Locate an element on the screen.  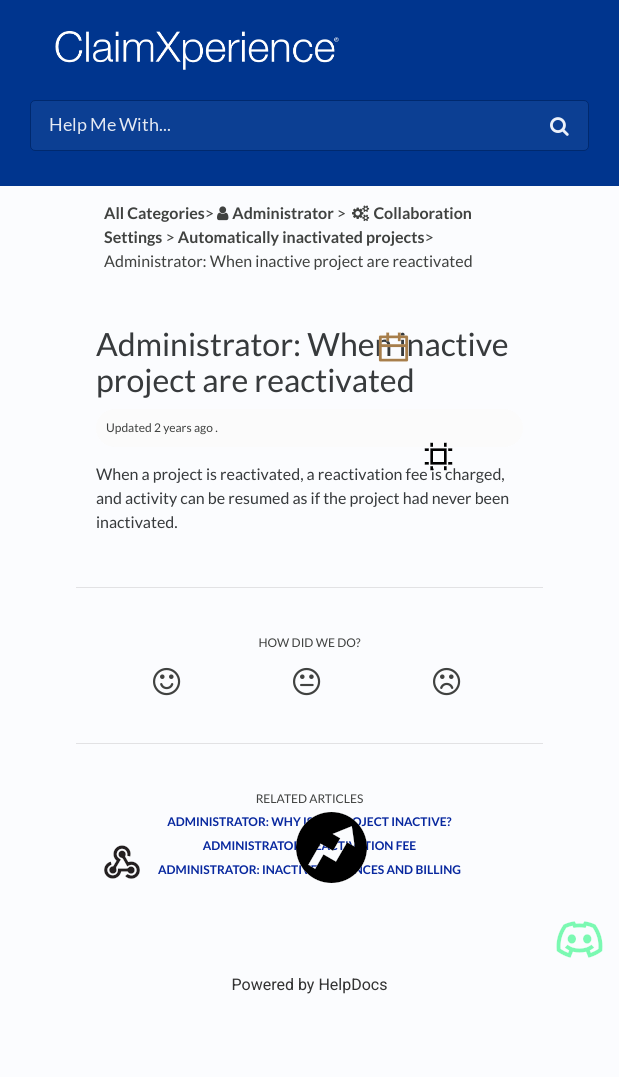
open the BuzzFeed app is located at coordinates (331, 847).